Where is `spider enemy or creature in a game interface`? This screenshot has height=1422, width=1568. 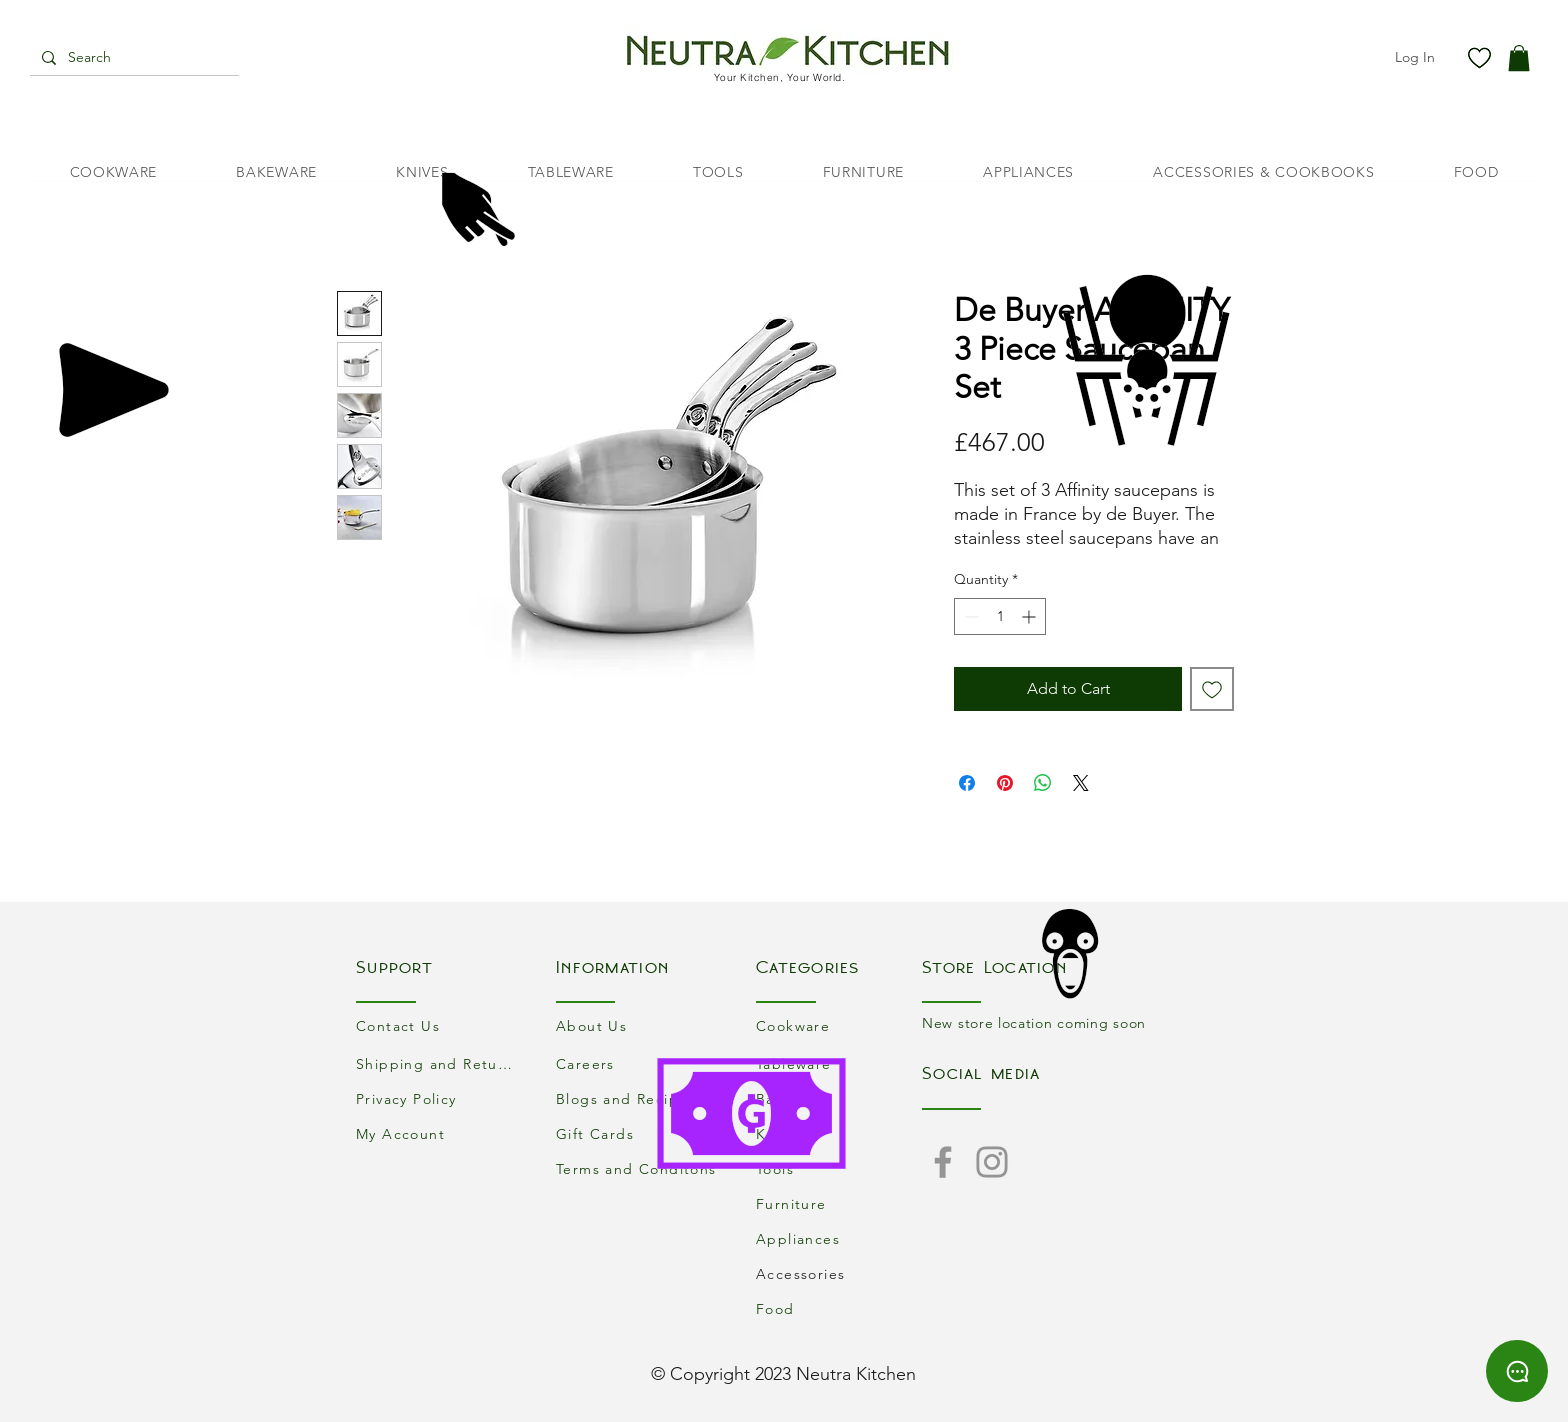 spider enemy or creature in a game interface is located at coordinates (1146, 359).